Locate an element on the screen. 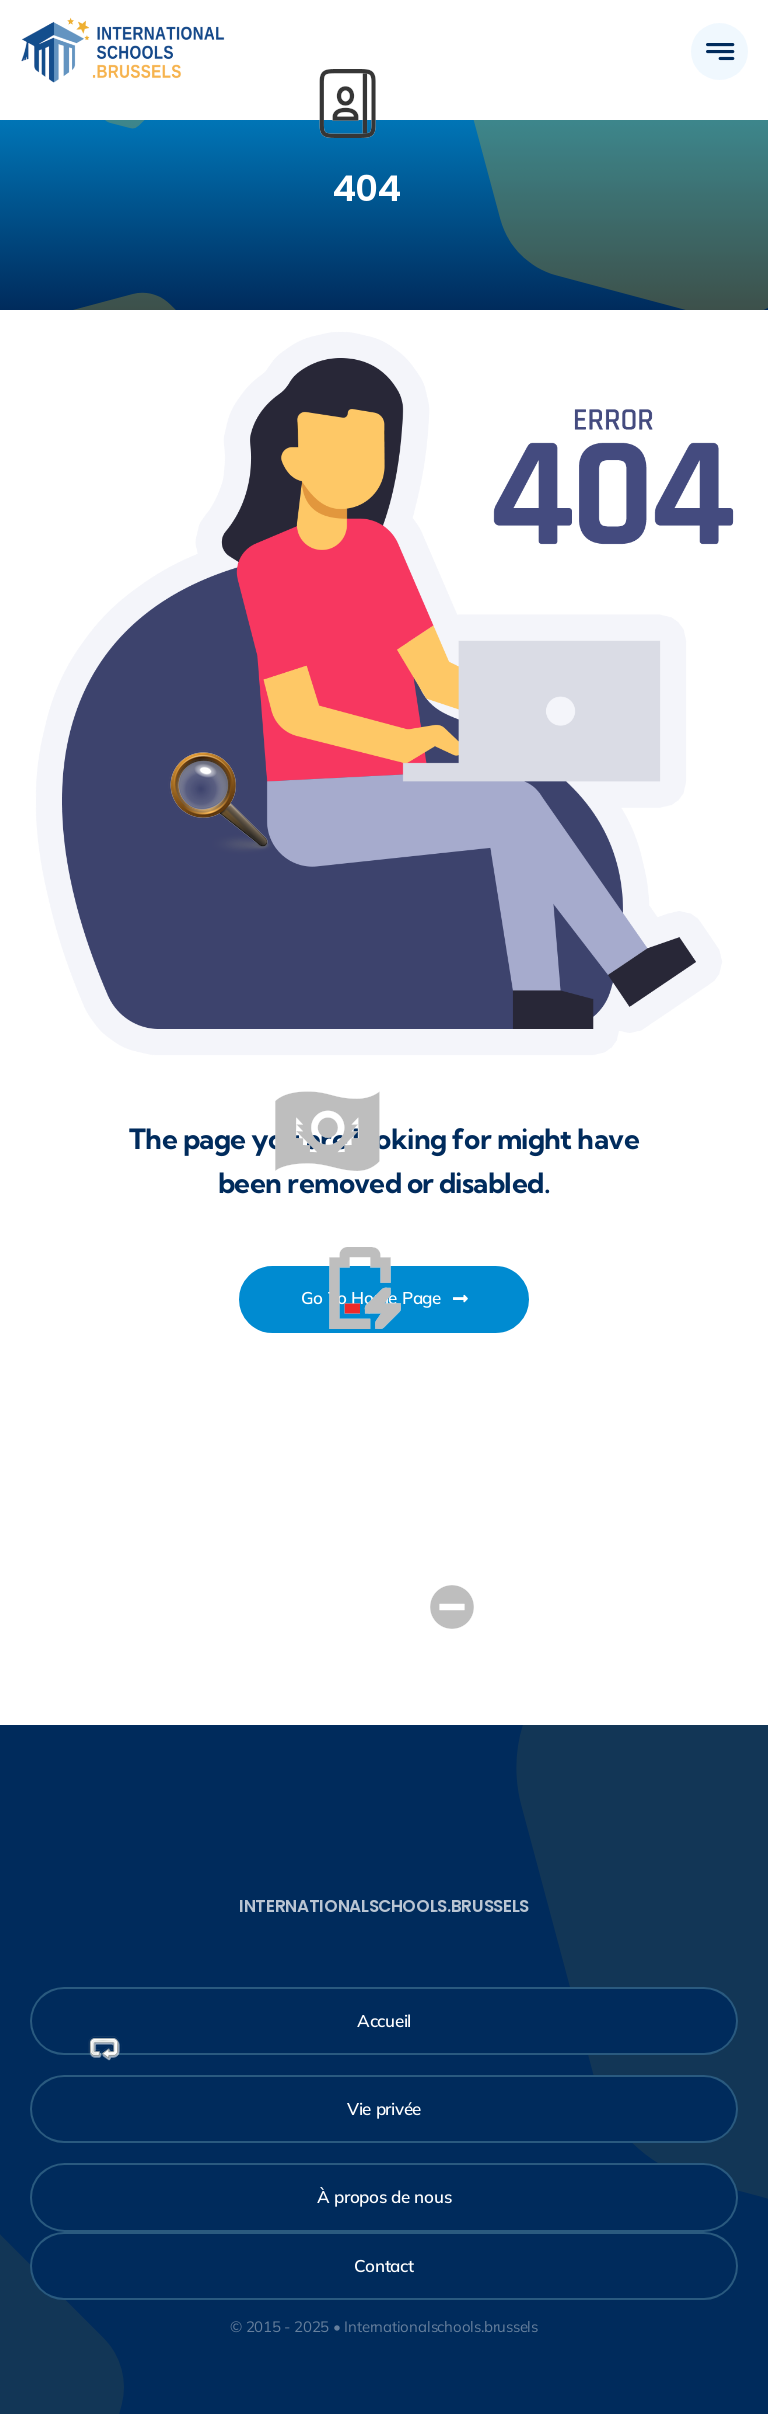  search your system or files is located at coordinates (219, 801).